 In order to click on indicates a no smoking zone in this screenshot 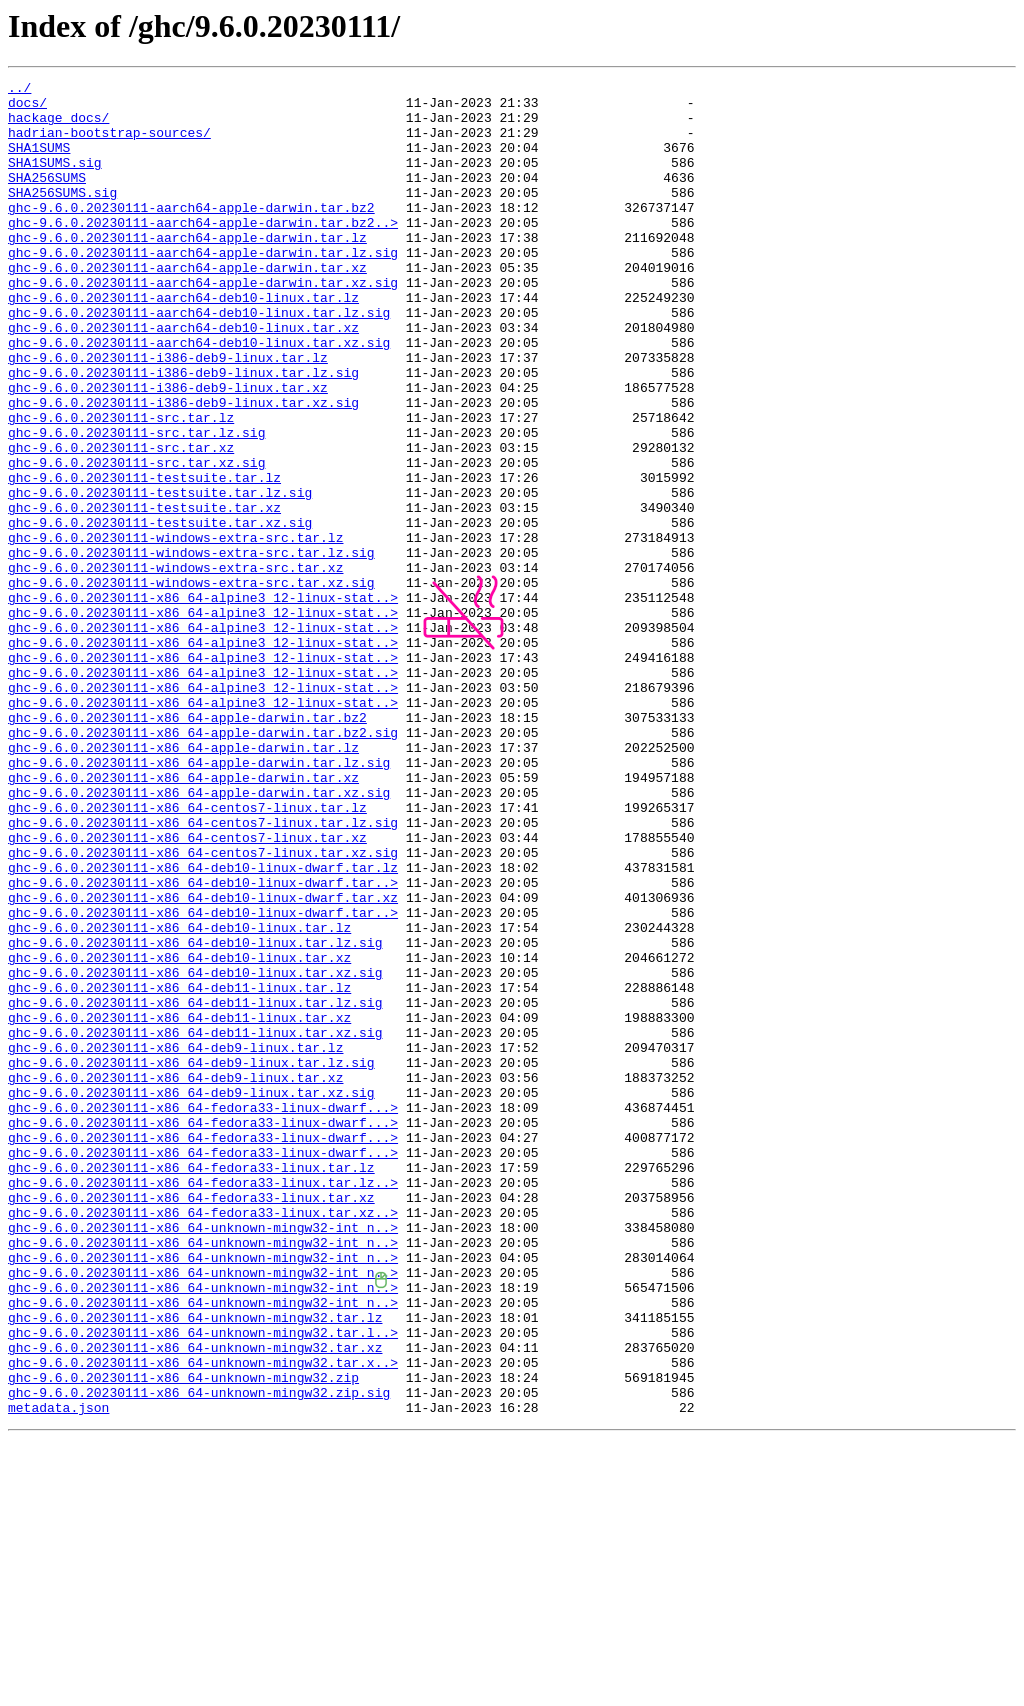, I will do `click(463, 615)`.